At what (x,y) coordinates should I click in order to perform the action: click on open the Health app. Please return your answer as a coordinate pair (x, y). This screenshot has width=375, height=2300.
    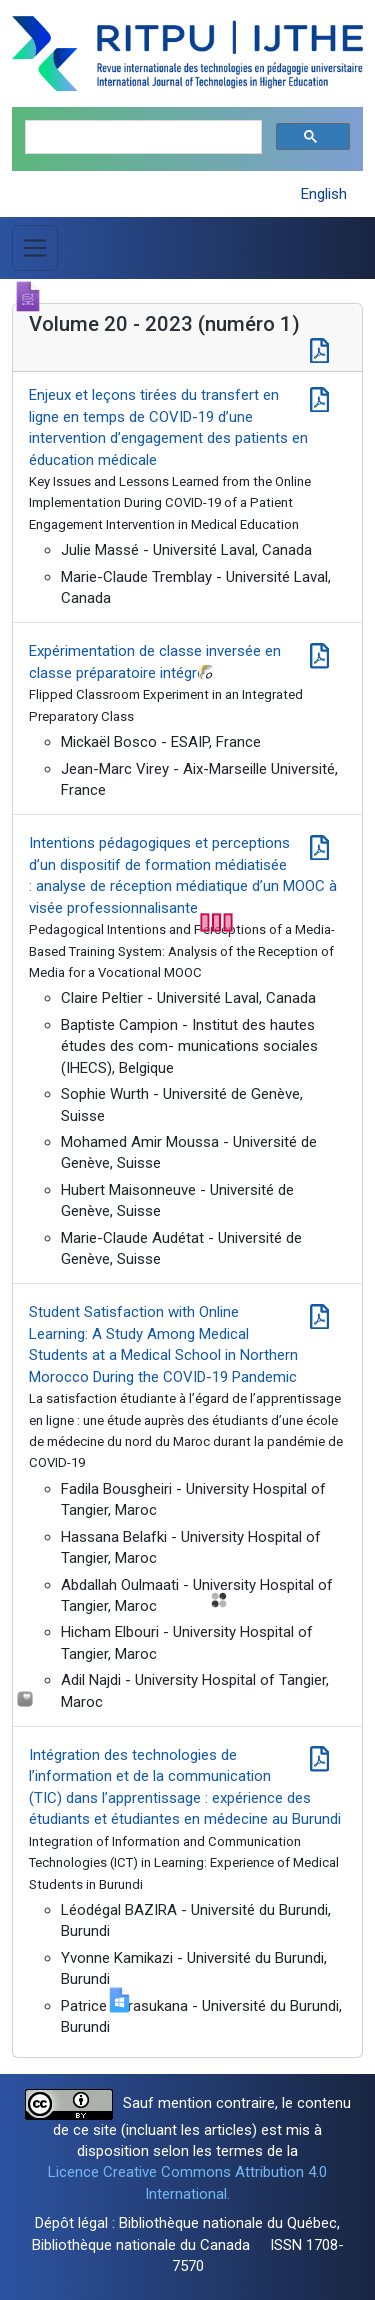
    Looking at the image, I should click on (25, 1699).